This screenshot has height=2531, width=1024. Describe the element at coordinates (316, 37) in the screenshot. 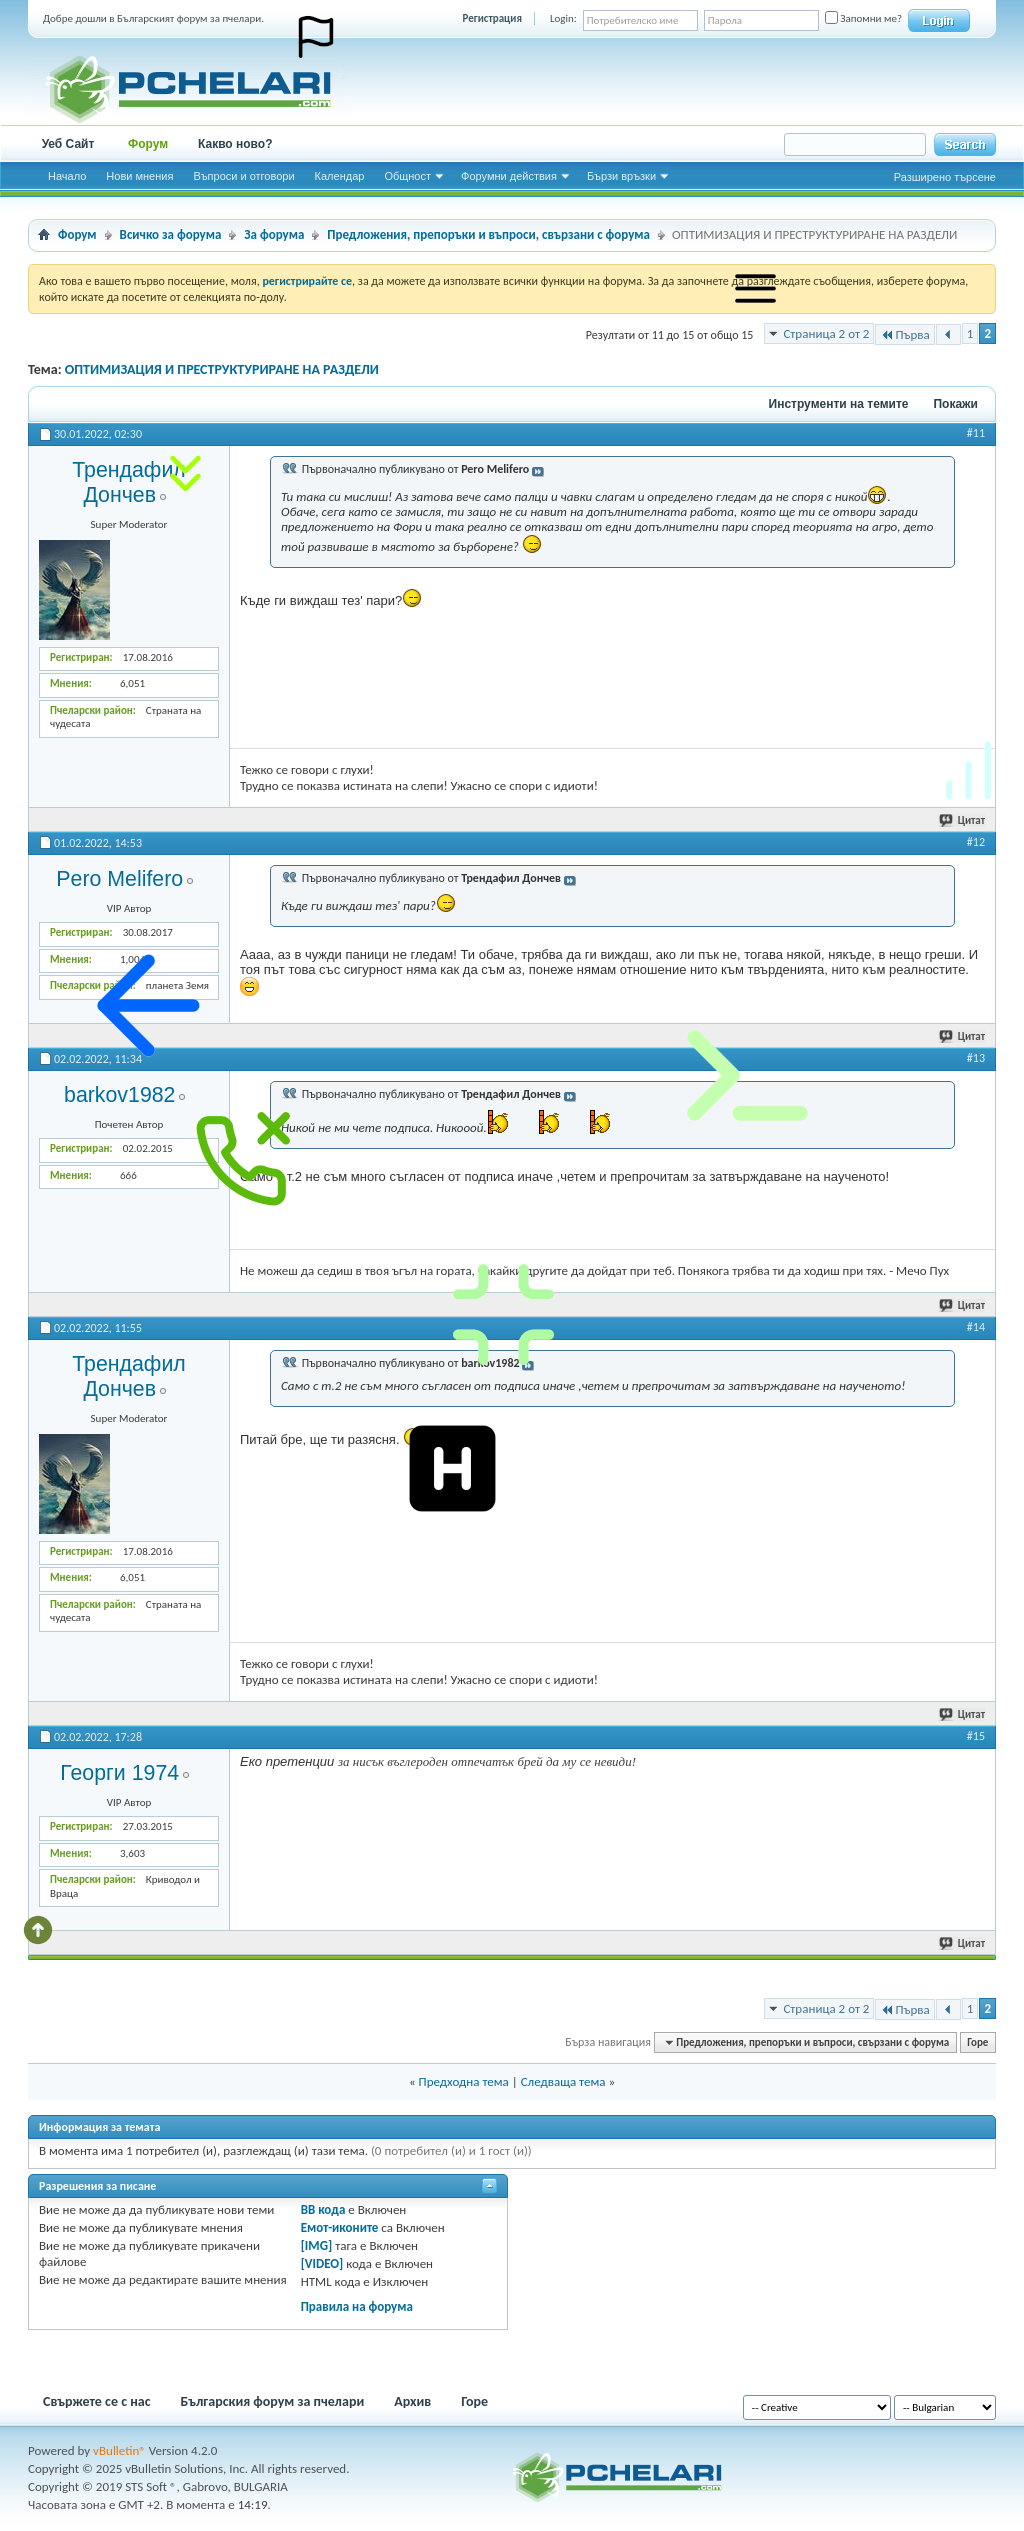

I see `flag or report content` at that location.